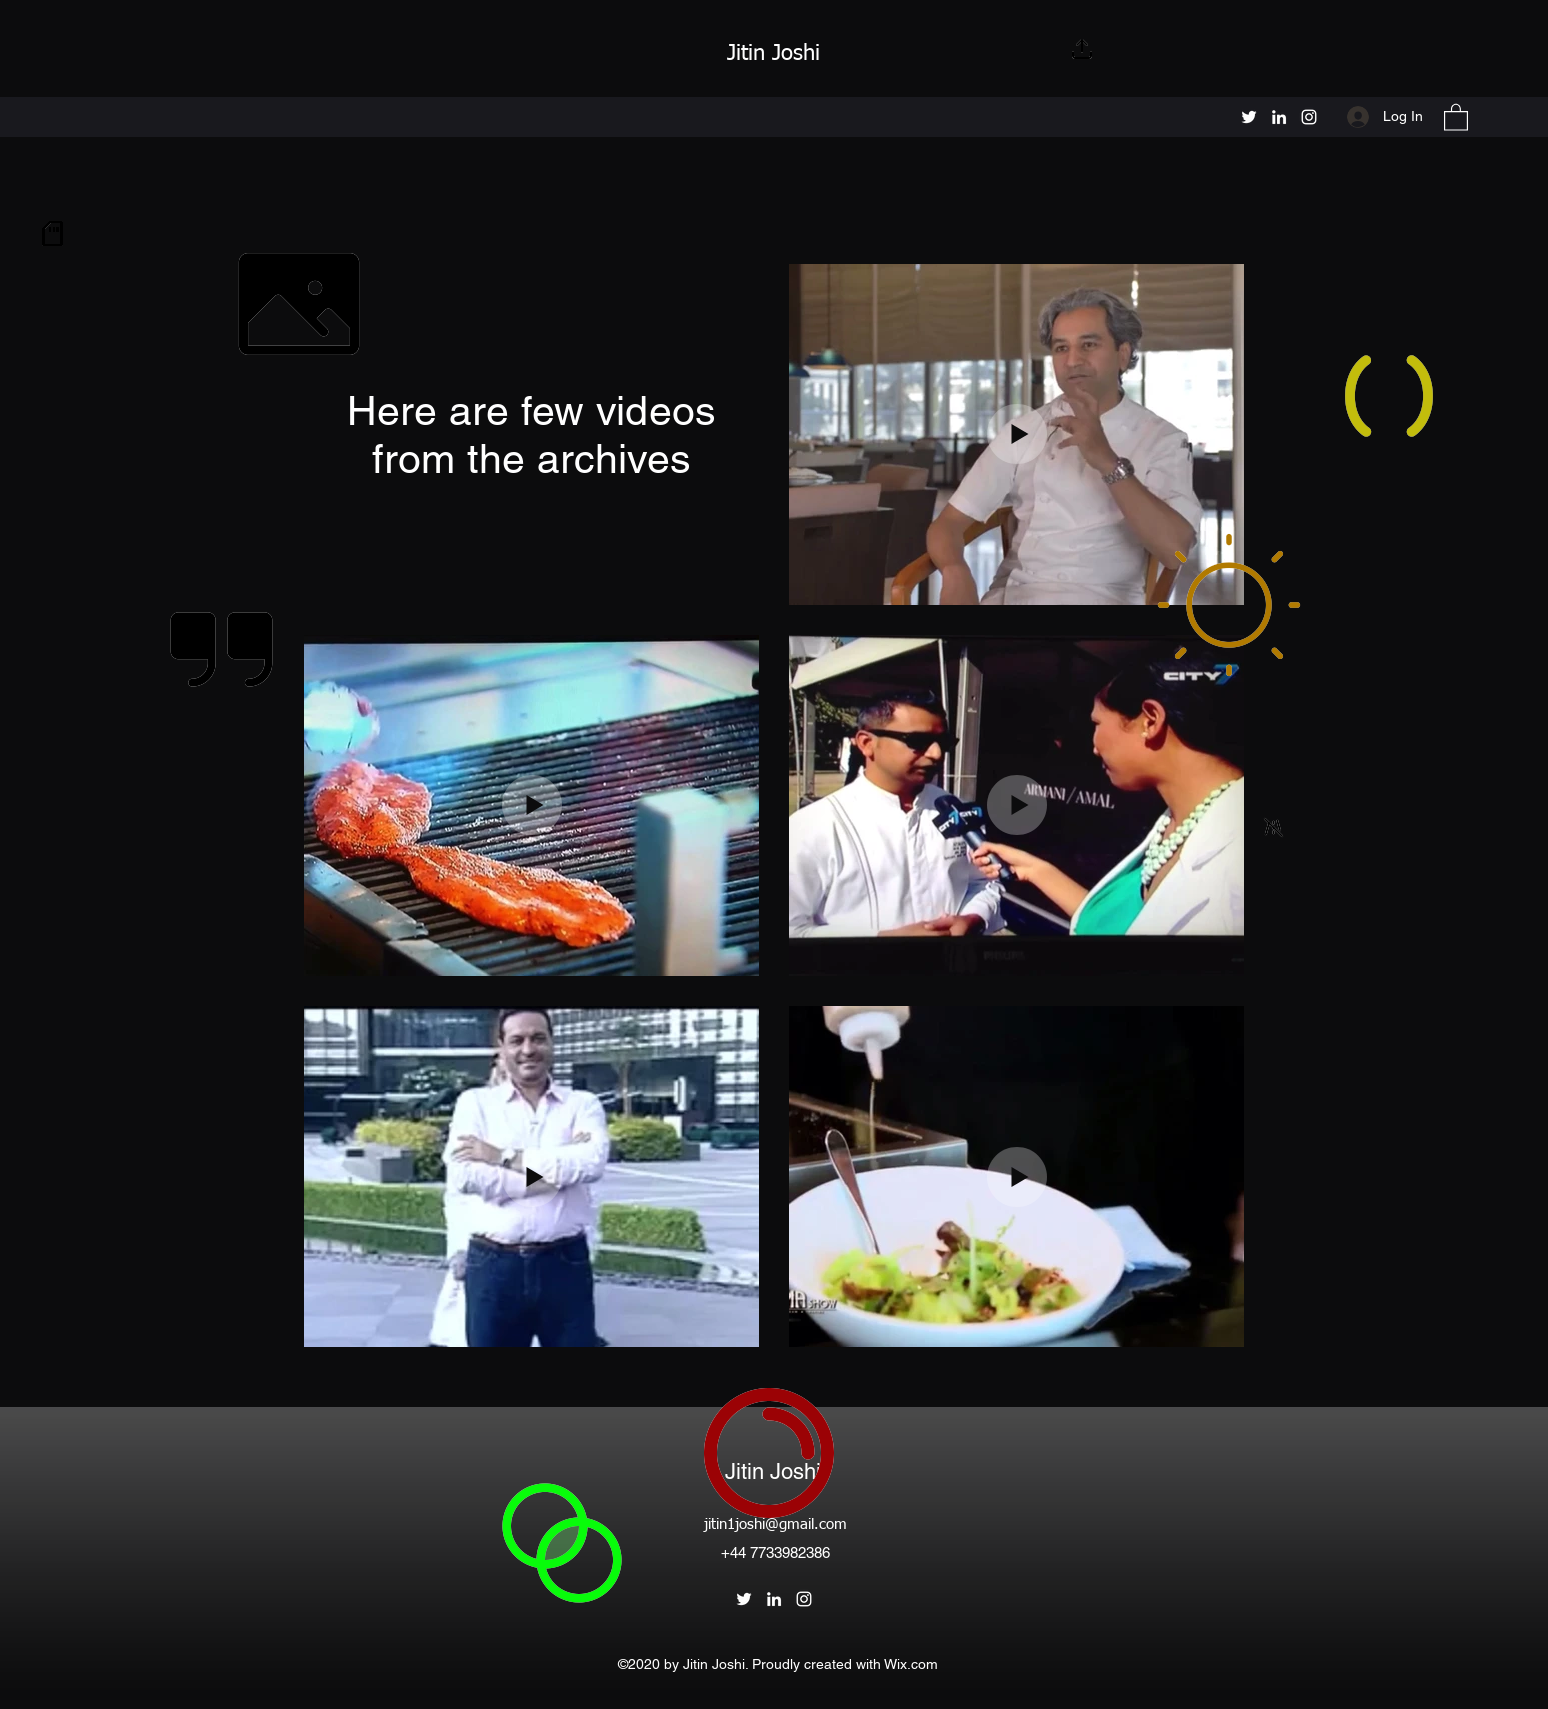 This screenshot has width=1548, height=1709. I want to click on reduce screen brightness, so click(1229, 605).